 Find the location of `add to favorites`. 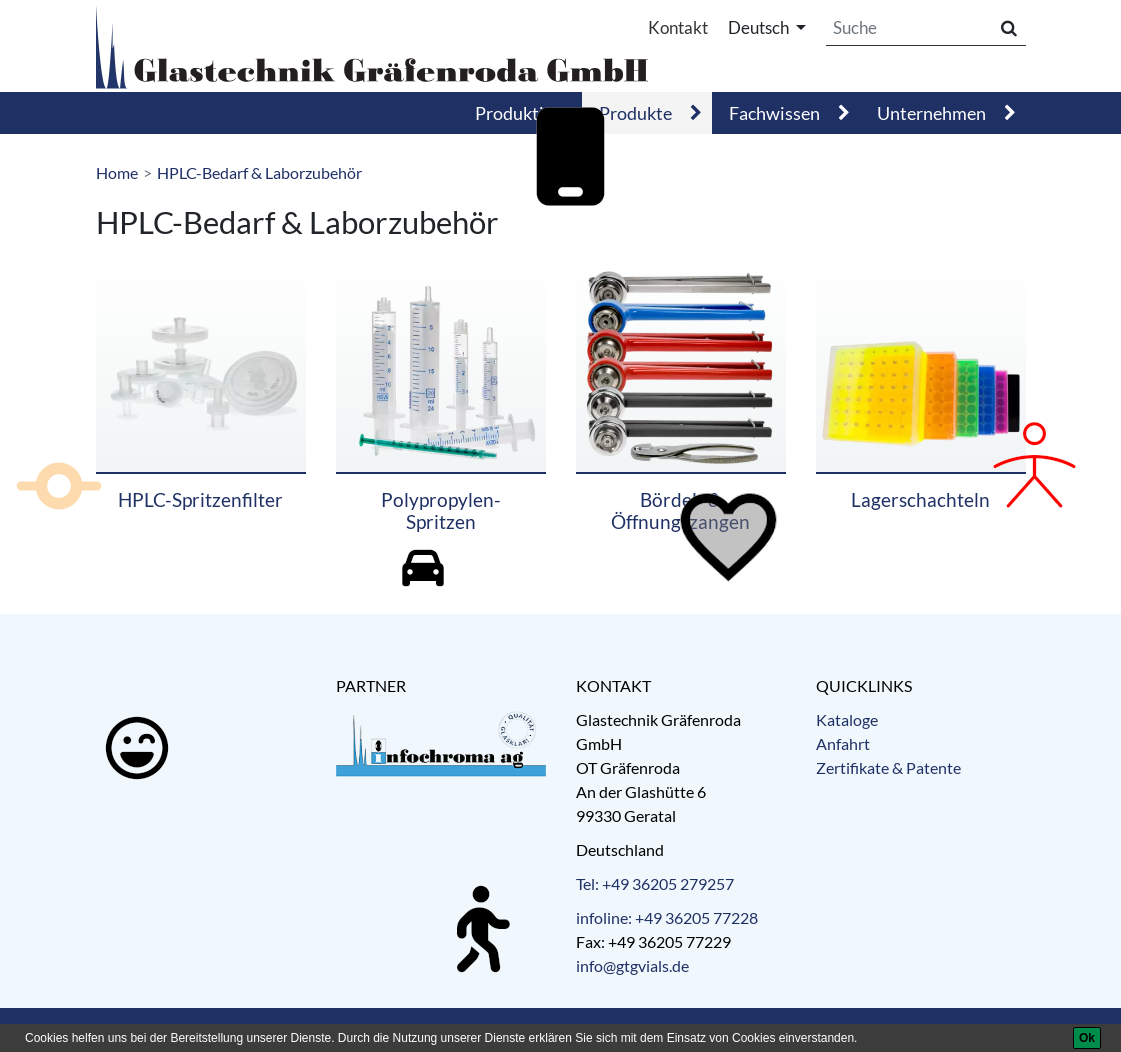

add to favorites is located at coordinates (728, 536).